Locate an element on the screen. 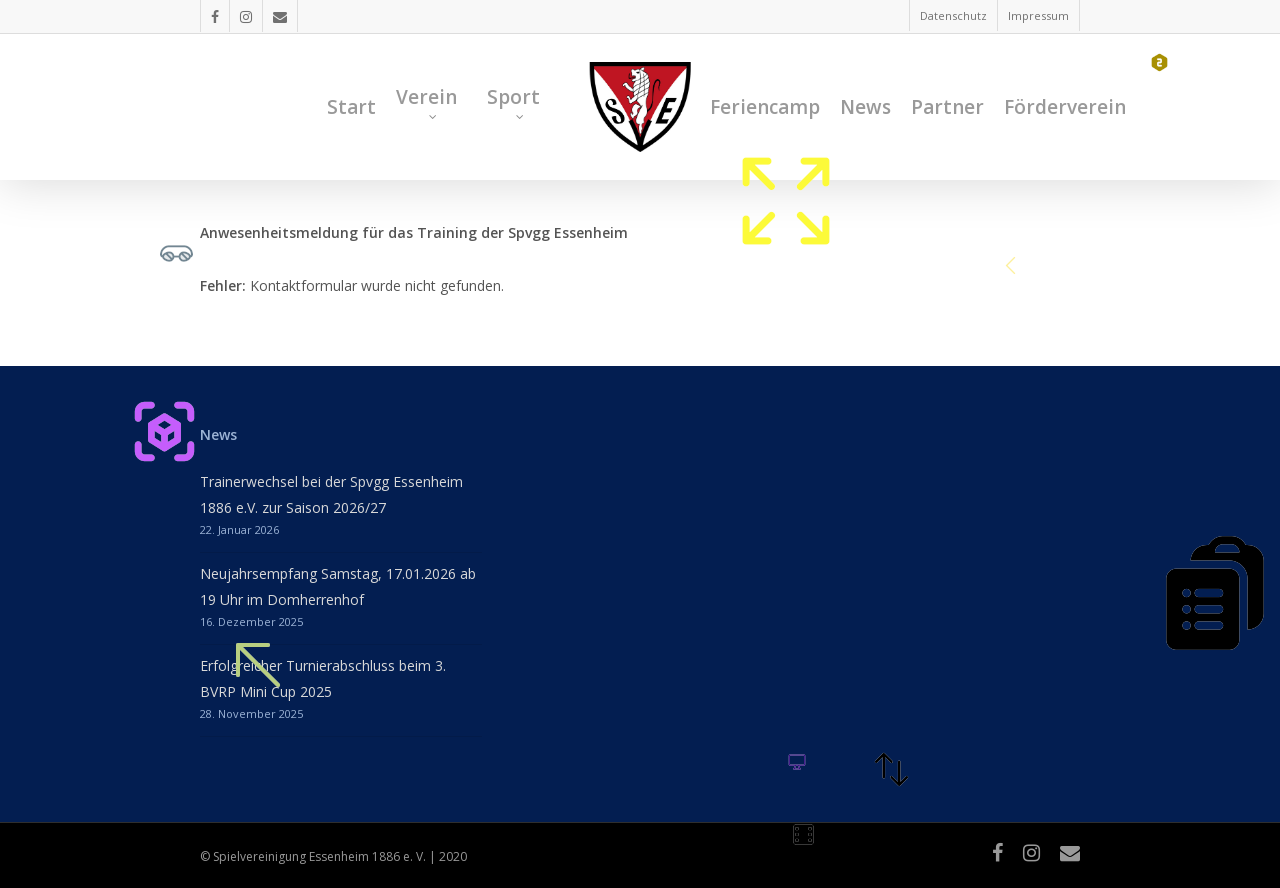 Image resolution: width=1280 pixels, height=888 pixels. navigate back to previous screen is located at coordinates (258, 665).